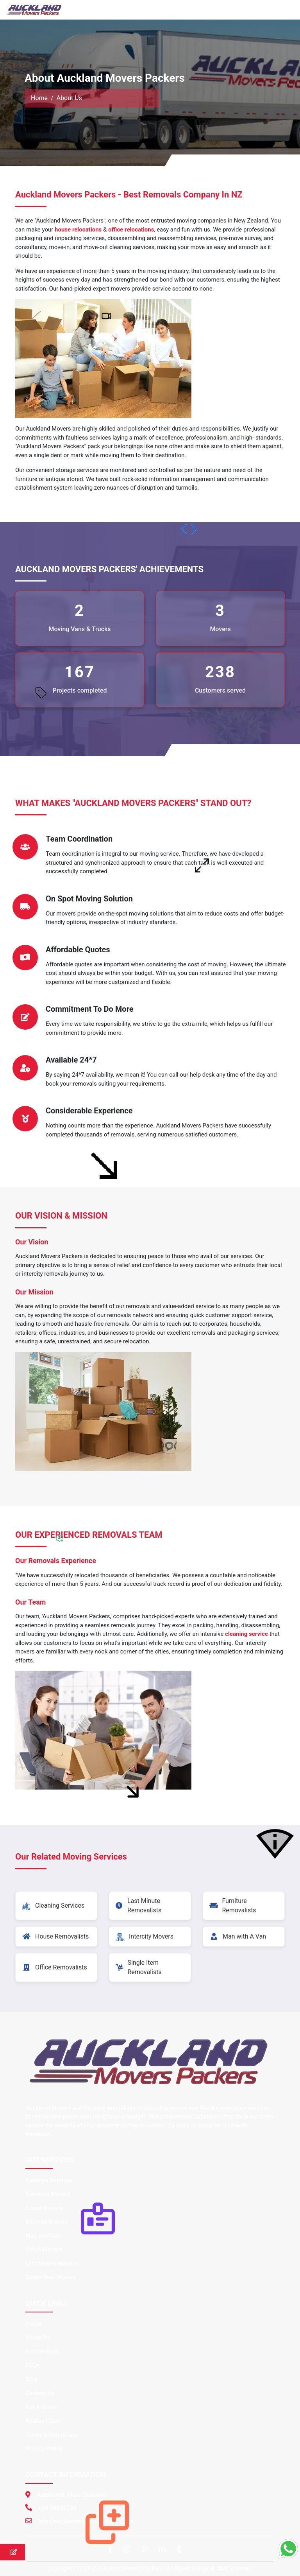  I want to click on view wifi network information, so click(275, 1843).